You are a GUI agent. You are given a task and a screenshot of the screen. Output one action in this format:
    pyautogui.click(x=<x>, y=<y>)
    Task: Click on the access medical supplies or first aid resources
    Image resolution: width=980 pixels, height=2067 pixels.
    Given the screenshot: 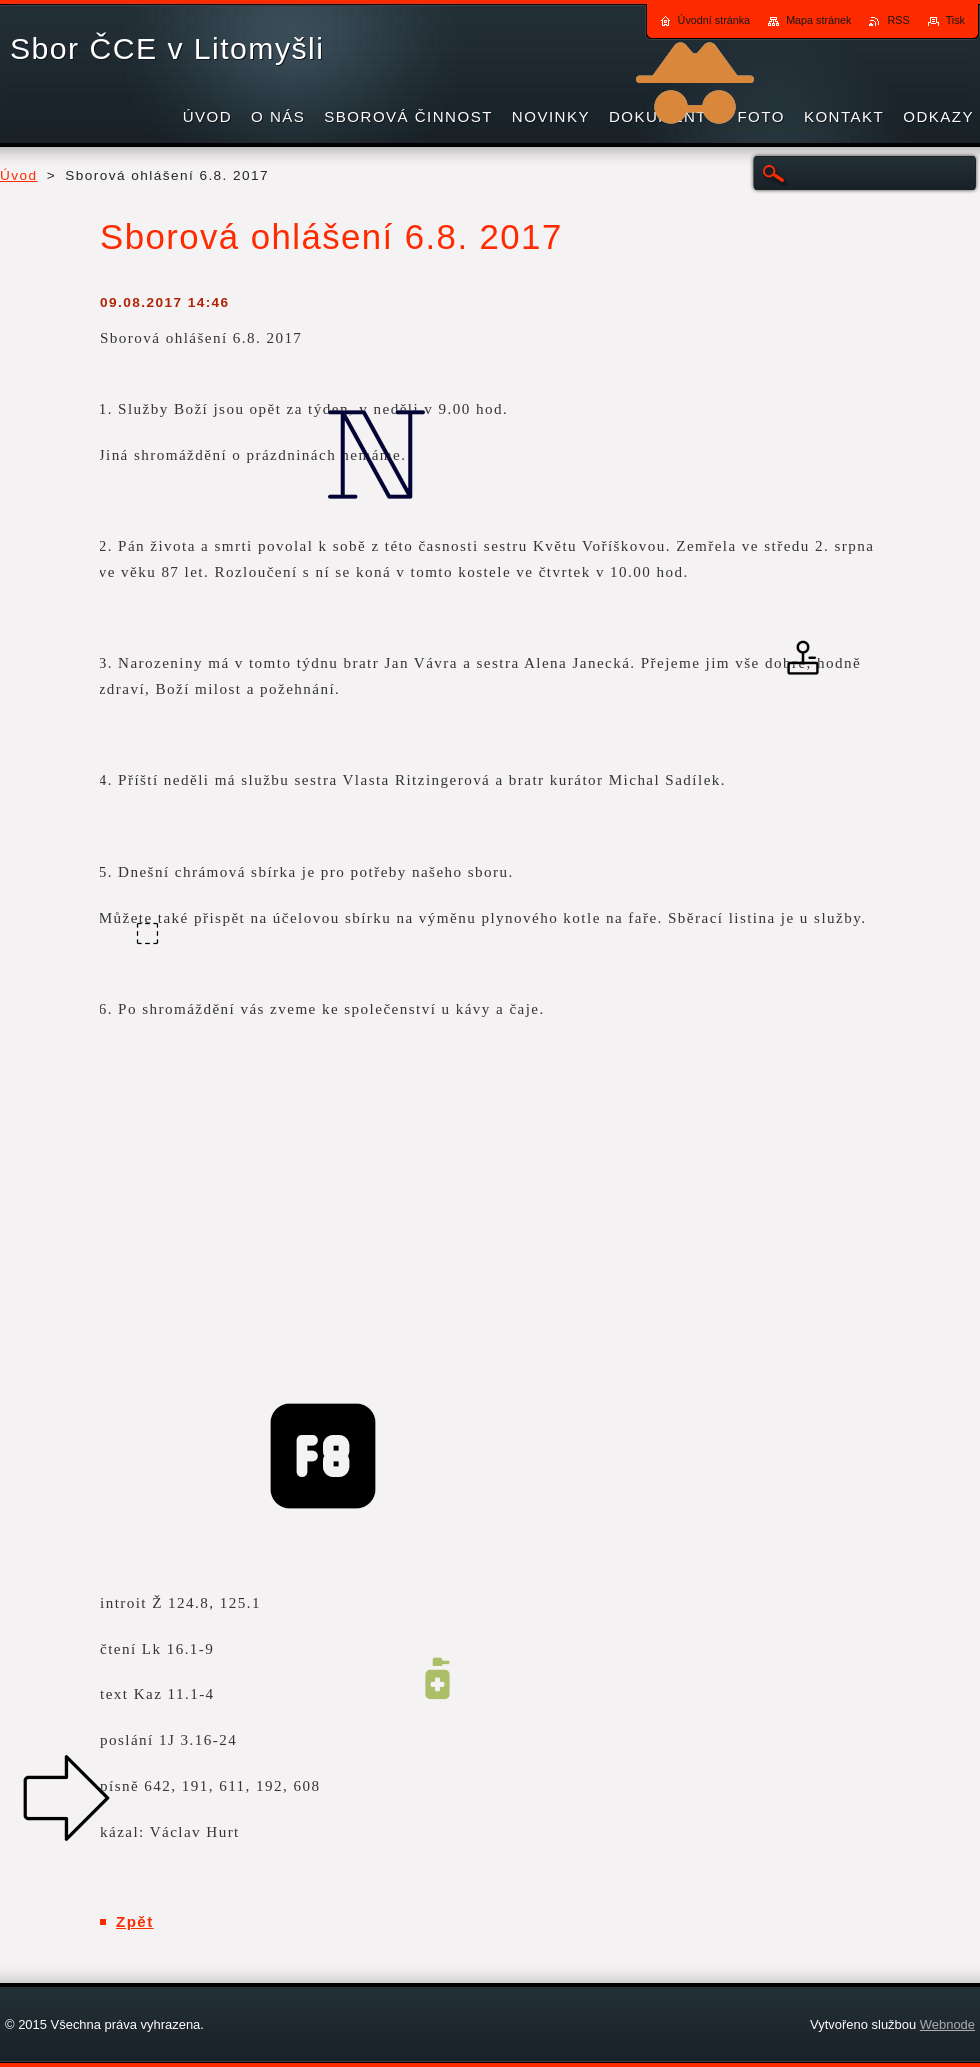 What is the action you would take?
    pyautogui.click(x=437, y=1679)
    